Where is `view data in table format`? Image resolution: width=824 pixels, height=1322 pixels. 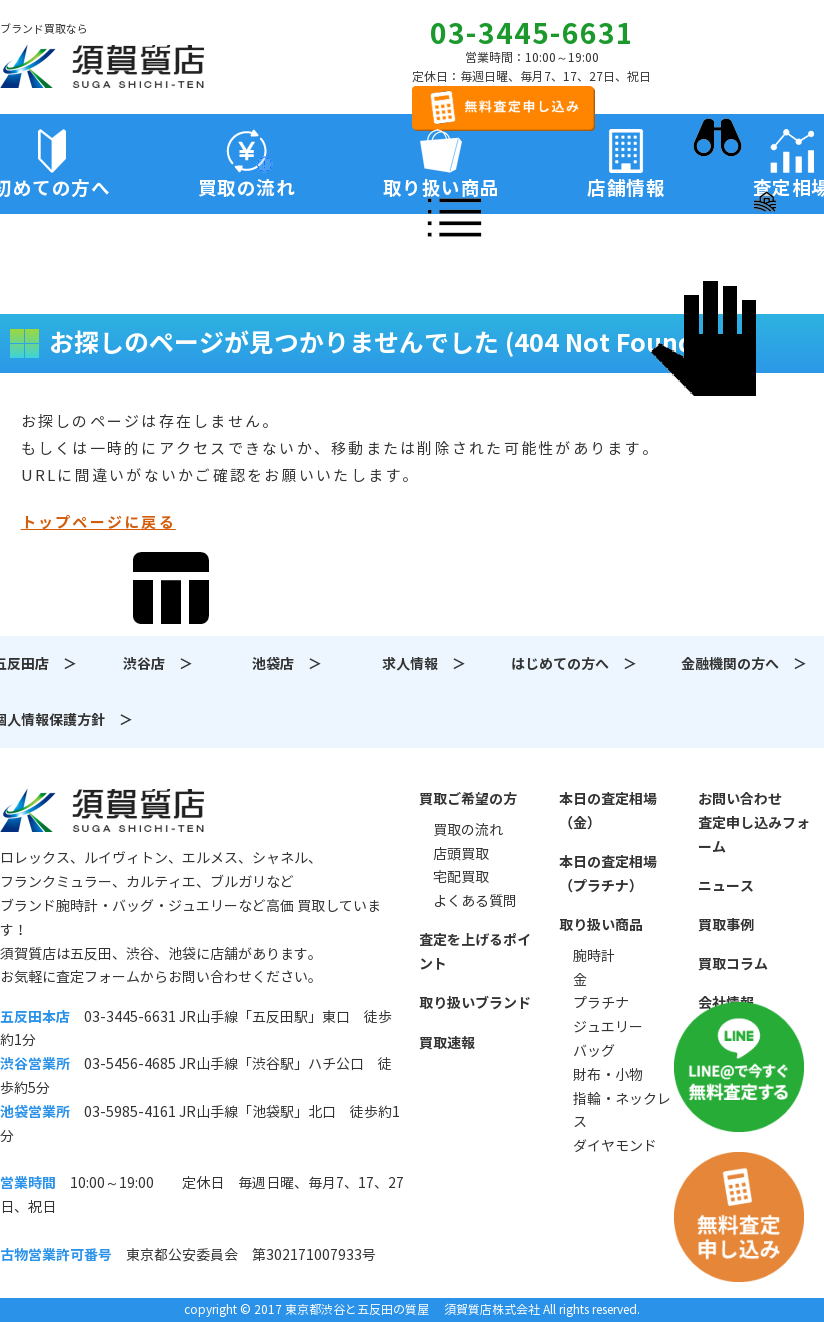
view data in table format is located at coordinates (169, 588).